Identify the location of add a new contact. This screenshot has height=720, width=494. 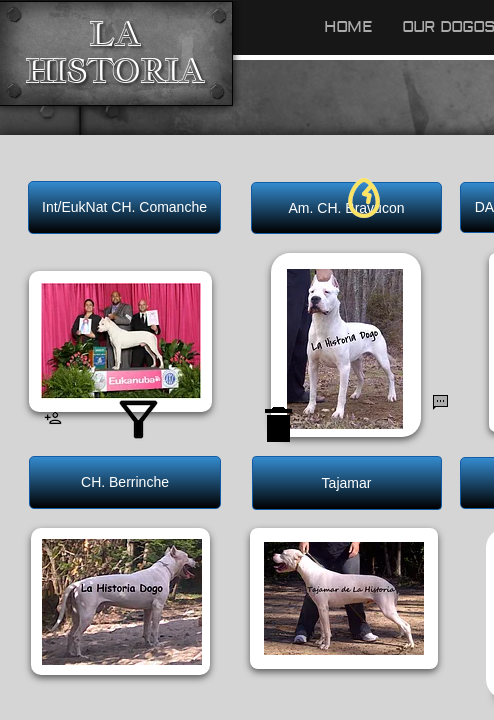
(53, 418).